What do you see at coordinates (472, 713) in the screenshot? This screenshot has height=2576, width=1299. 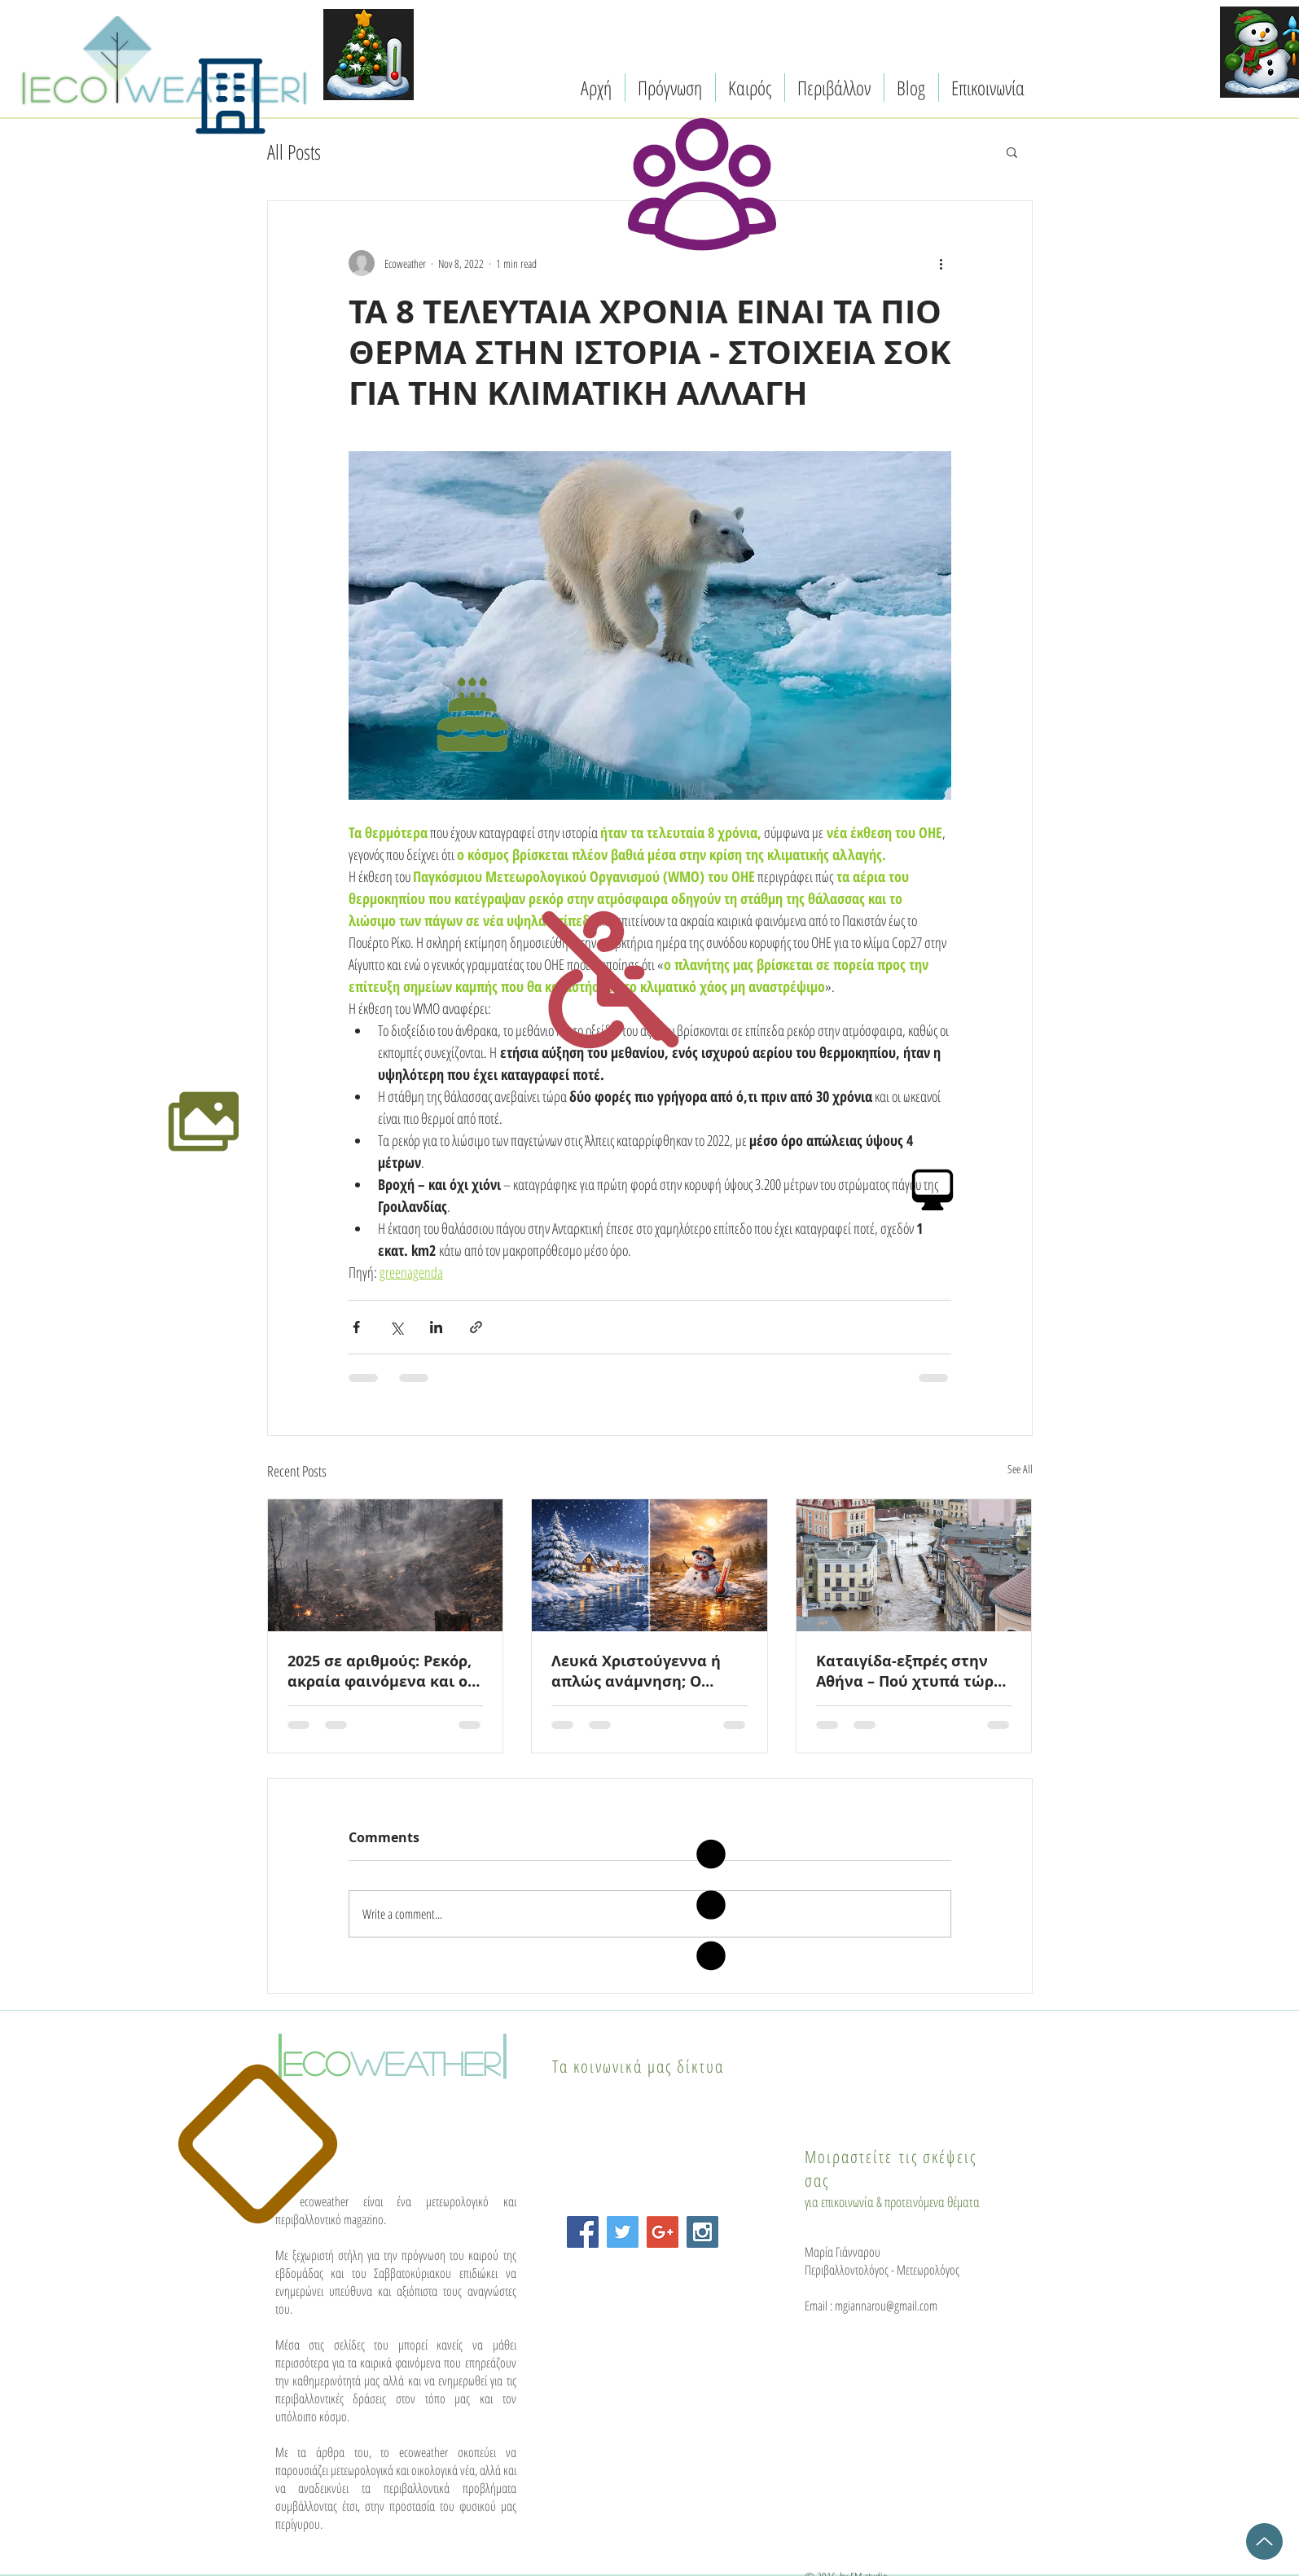 I see `view birthday or celebration notifications` at bounding box center [472, 713].